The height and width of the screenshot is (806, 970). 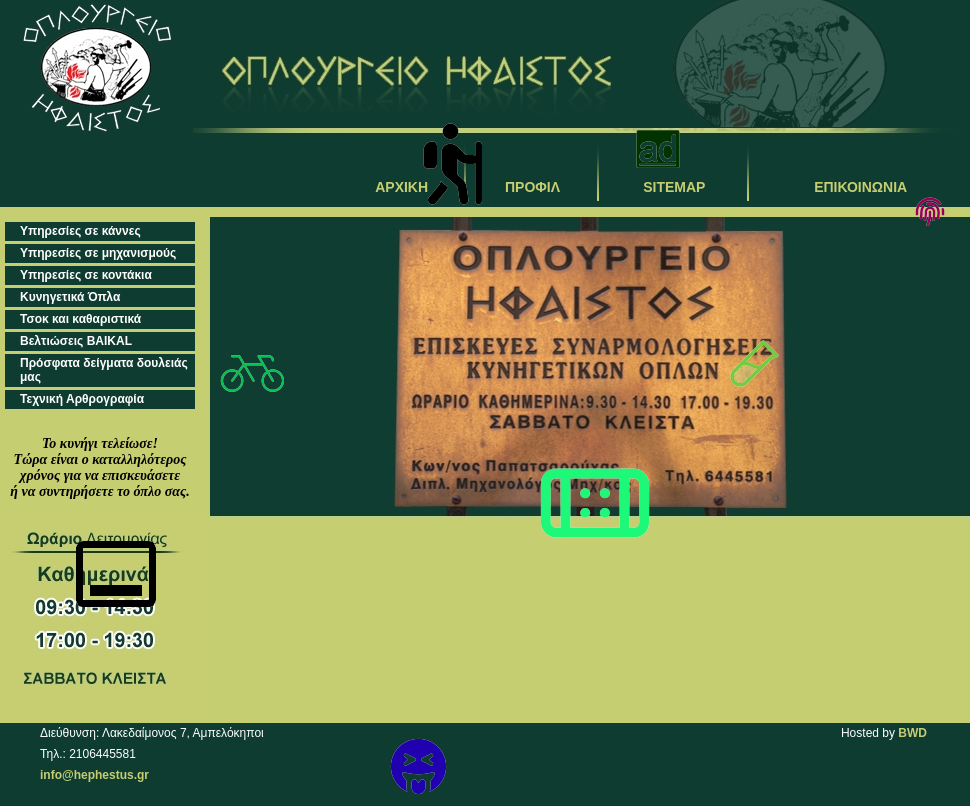 What do you see at coordinates (252, 372) in the screenshot?
I see `select bicycle as transportation mode` at bounding box center [252, 372].